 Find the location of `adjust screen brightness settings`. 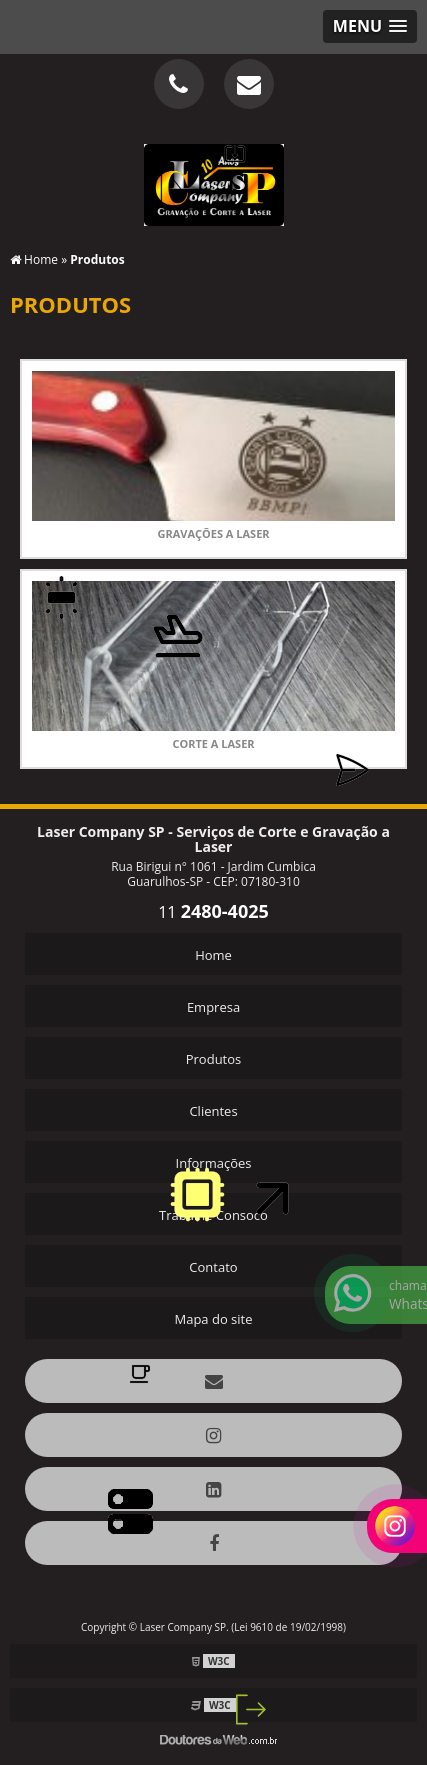

adjust screen brightness settings is located at coordinates (61, 597).